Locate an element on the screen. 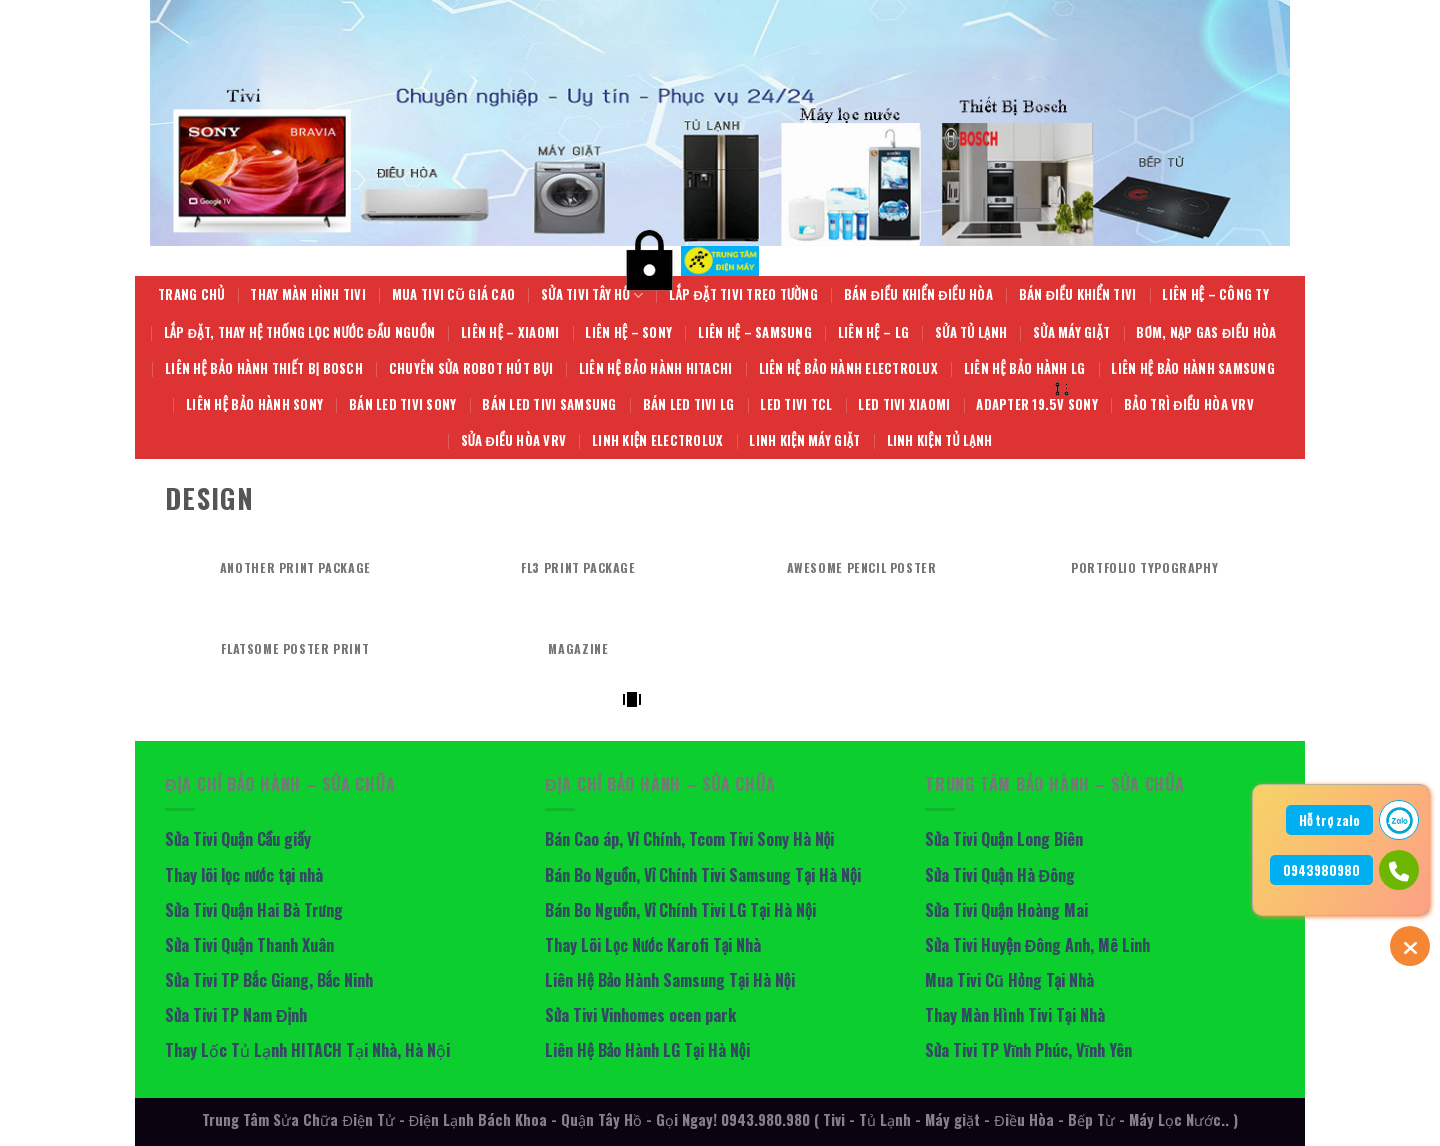 The width and height of the screenshot is (1440, 1146). indicates a secure connection is located at coordinates (649, 261).